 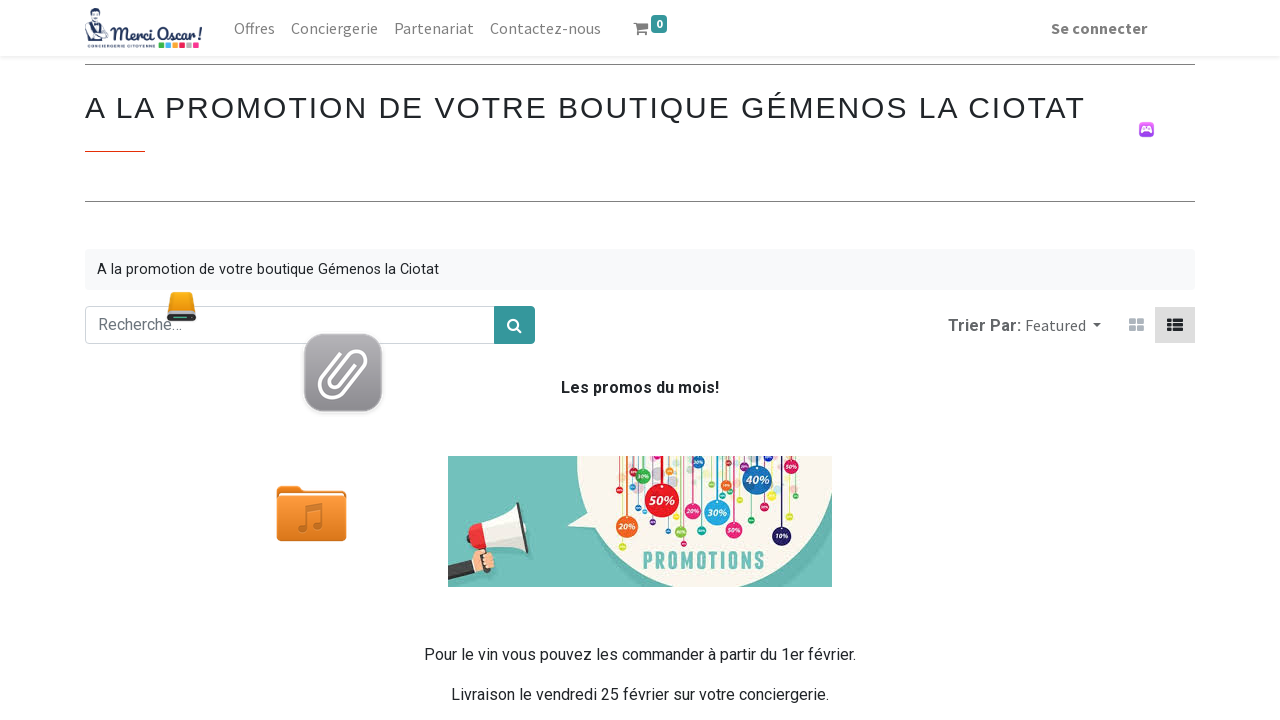 I want to click on open gnome arcade gaming app, so click(x=1146, y=129).